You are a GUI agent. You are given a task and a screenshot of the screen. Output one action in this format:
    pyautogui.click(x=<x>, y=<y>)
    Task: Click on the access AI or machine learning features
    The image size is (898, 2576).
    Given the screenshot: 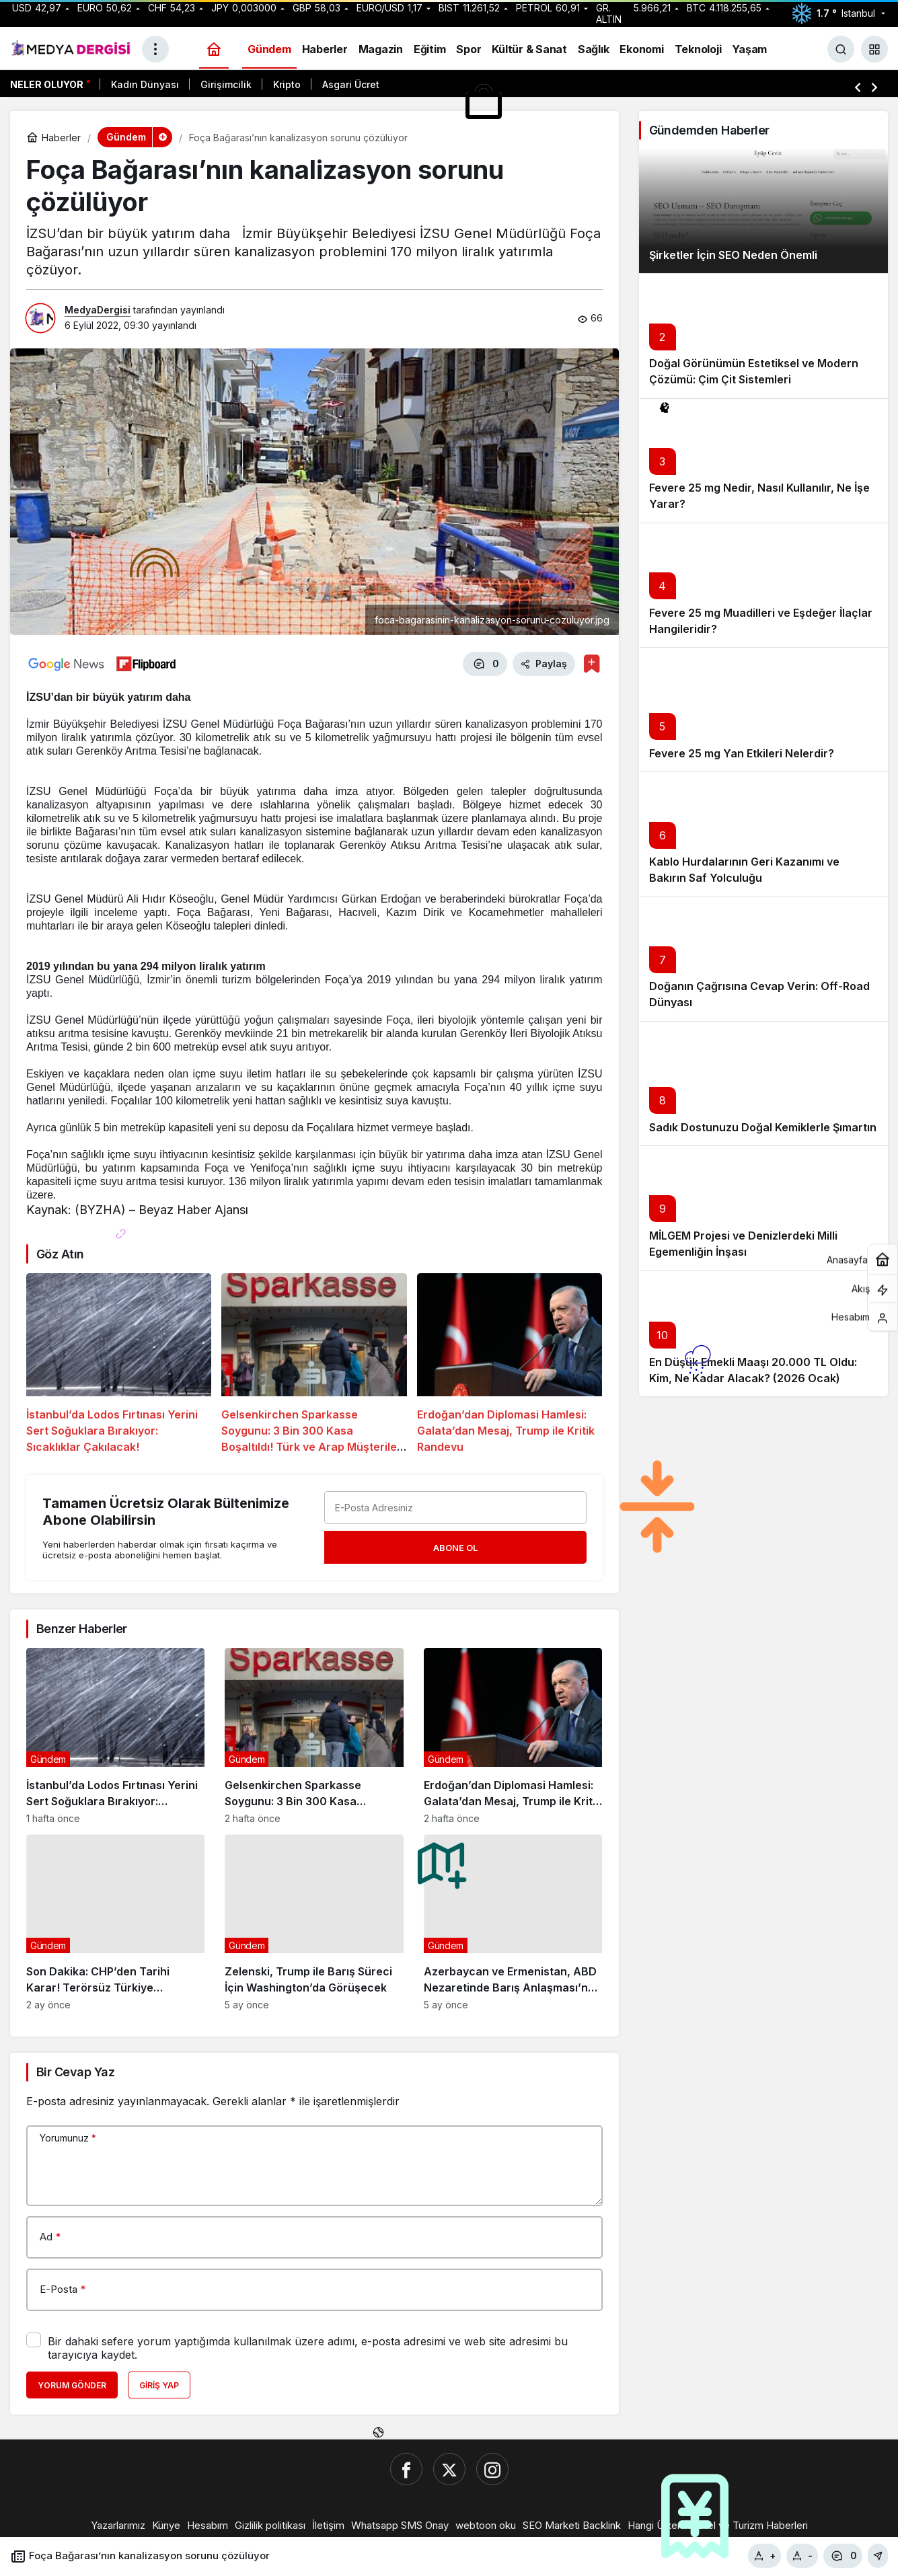 What is the action you would take?
    pyautogui.click(x=665, y=408)
    